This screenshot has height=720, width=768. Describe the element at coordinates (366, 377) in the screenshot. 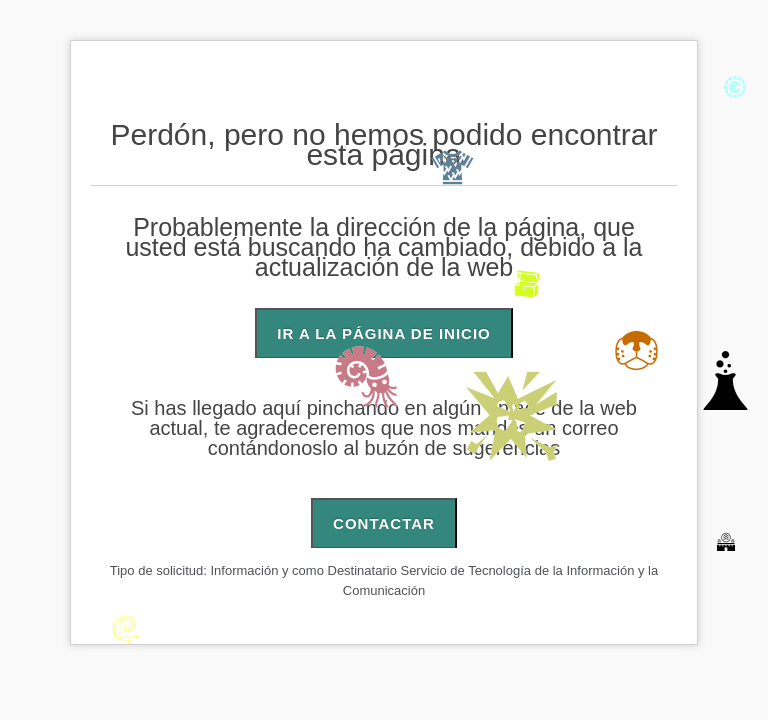

I see `fossil or paleontology category indicator` at that location.